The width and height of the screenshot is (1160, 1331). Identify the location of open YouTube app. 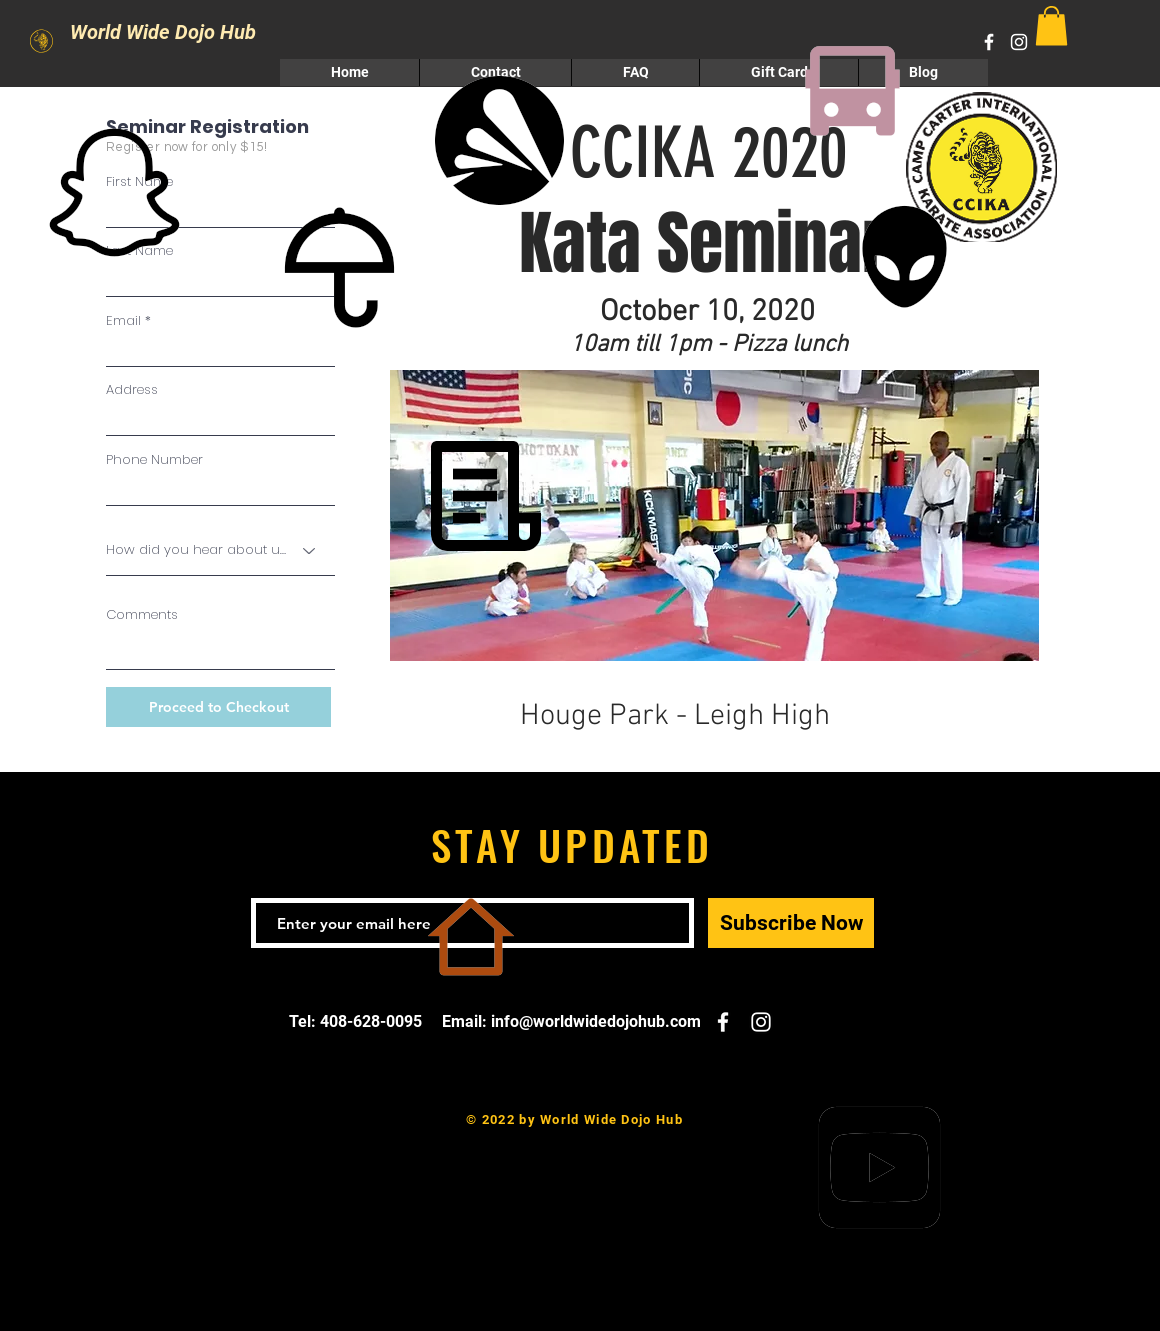
(879, 1167).